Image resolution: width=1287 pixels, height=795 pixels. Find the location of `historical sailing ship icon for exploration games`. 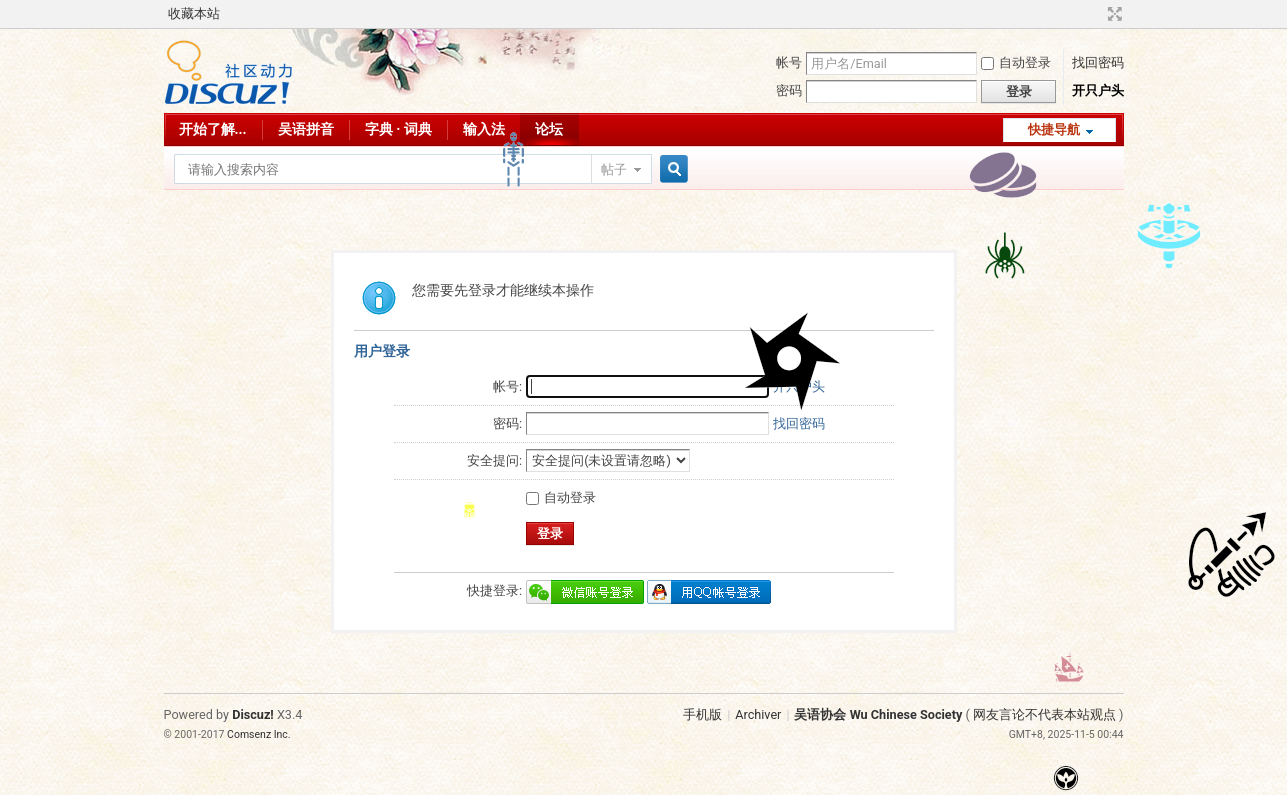

historical sailing ship icon for exploration games is located at coordinates (1069, 667).